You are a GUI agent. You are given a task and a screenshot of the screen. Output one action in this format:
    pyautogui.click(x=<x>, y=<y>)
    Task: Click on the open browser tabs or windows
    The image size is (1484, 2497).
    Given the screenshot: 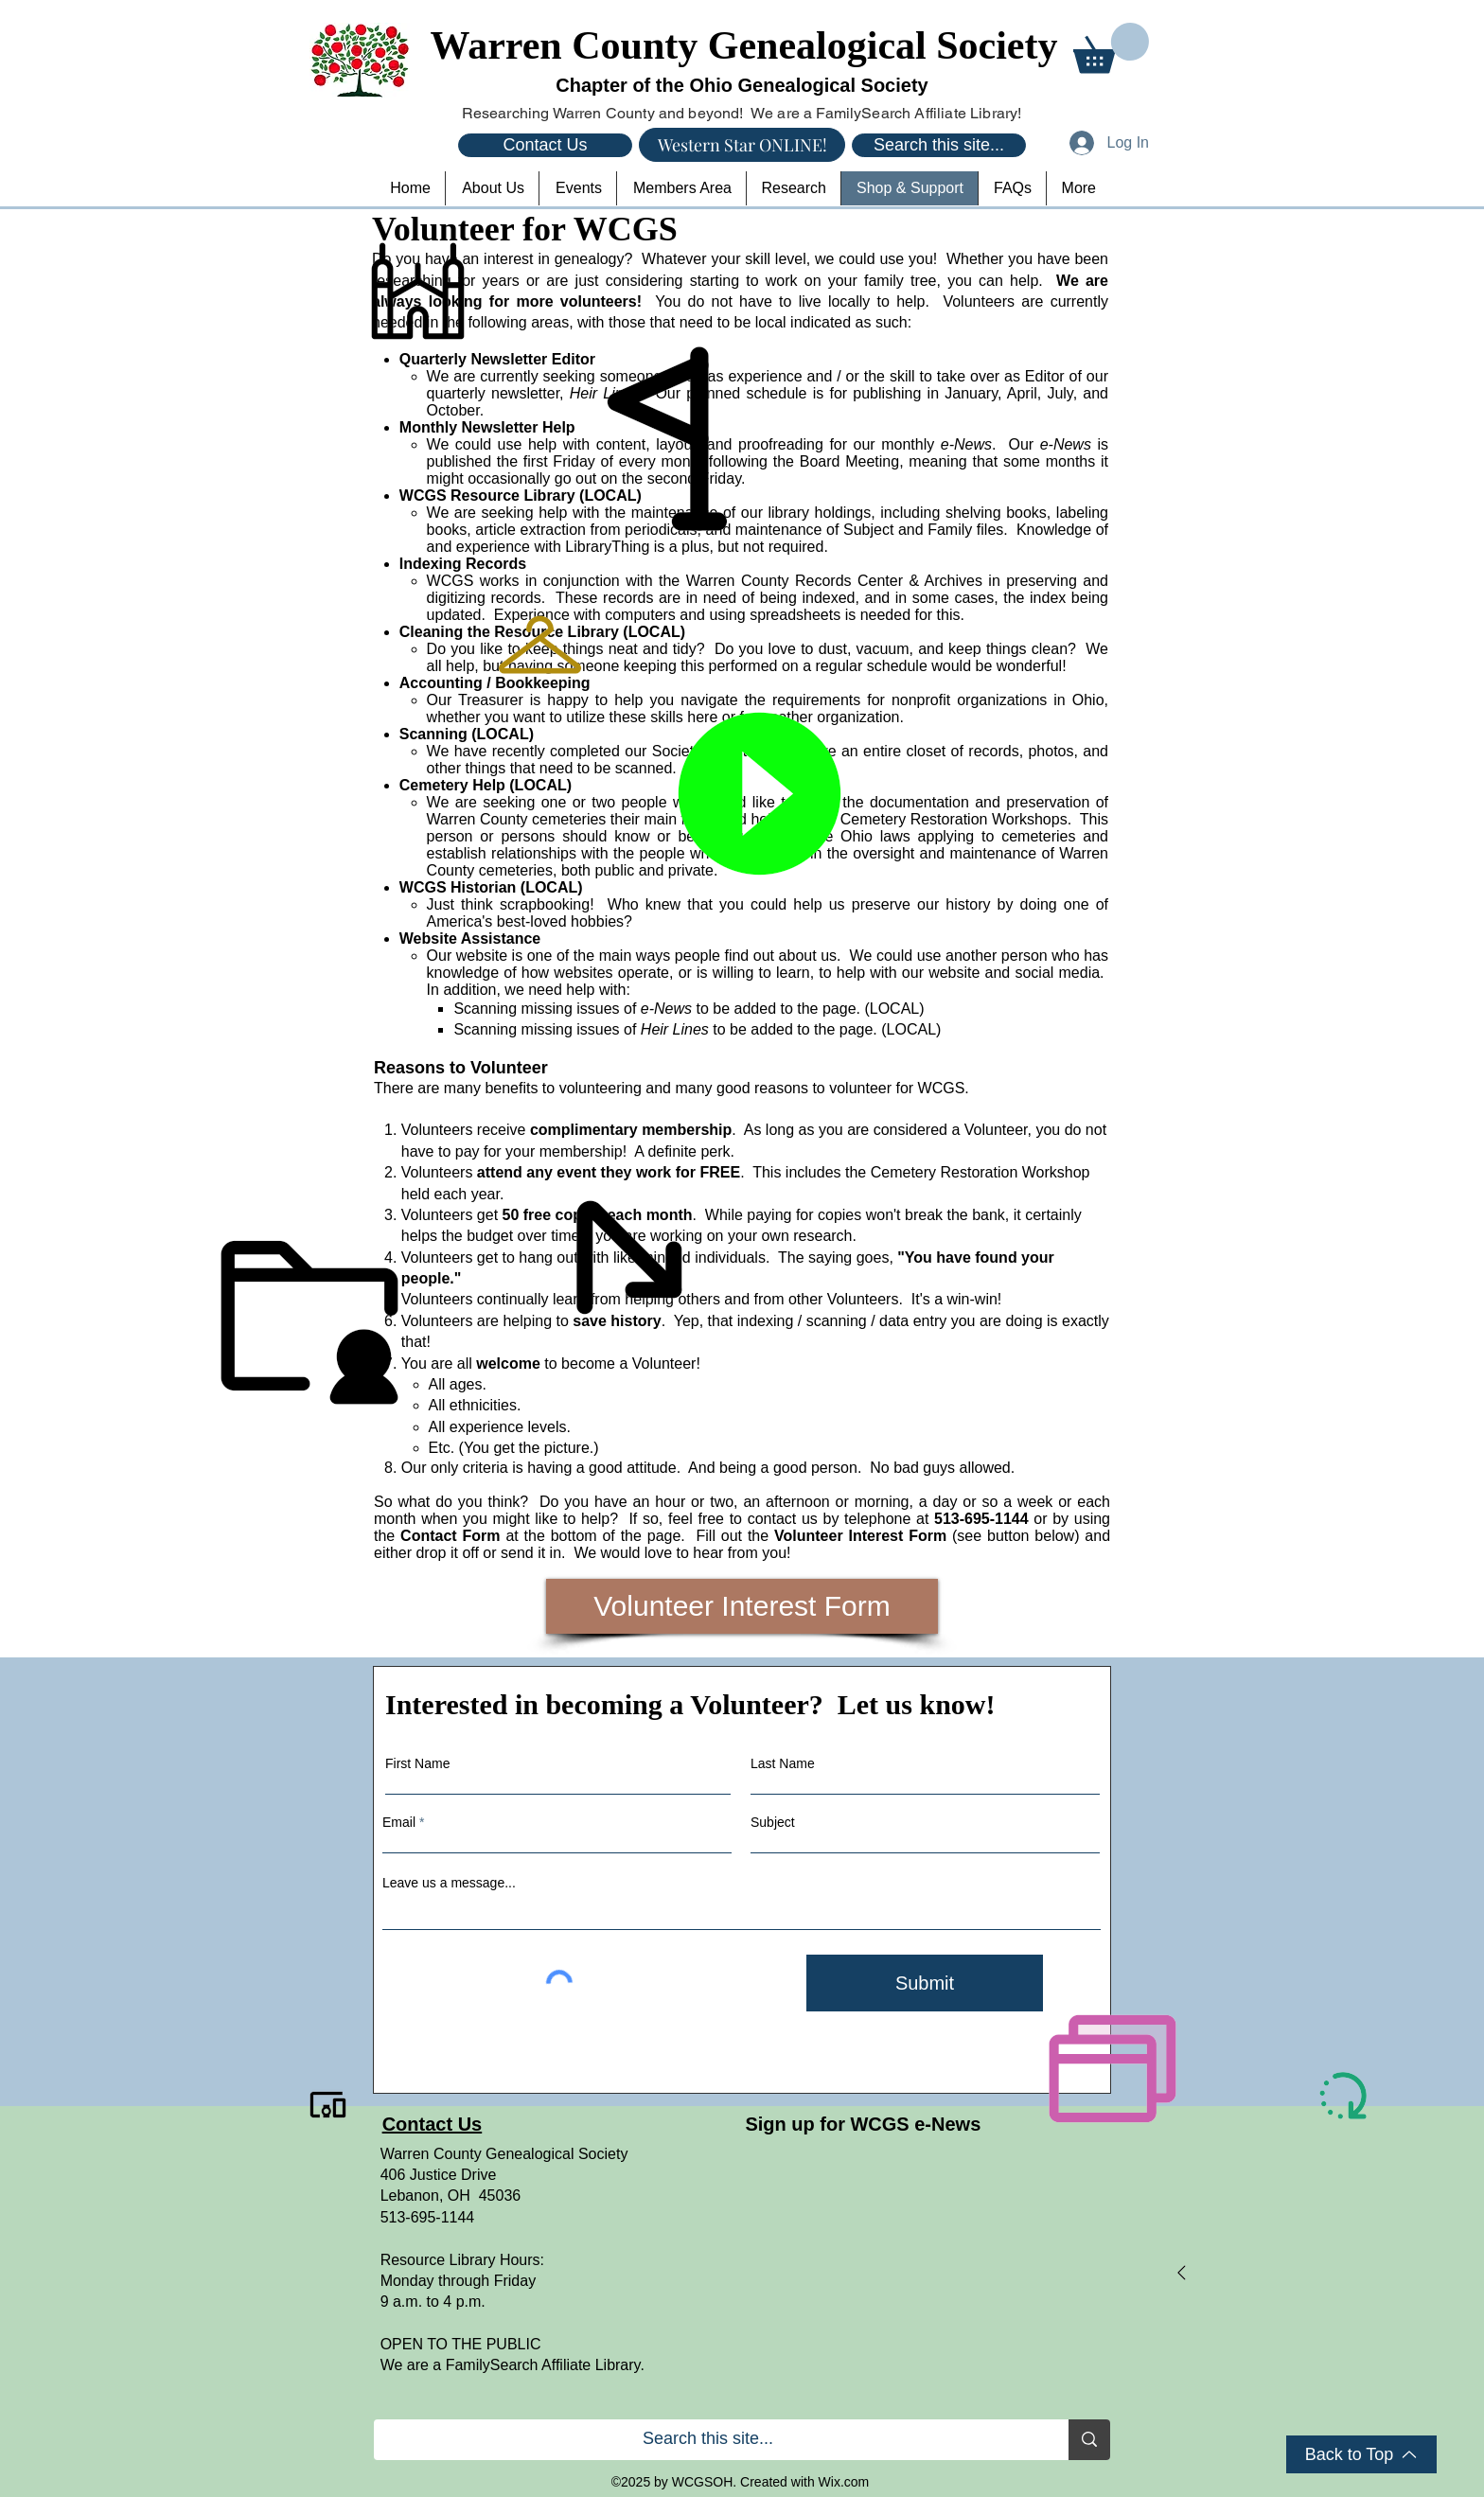 What is the action you would take?
    pyautogui.click(x=1112, y=2068)
    